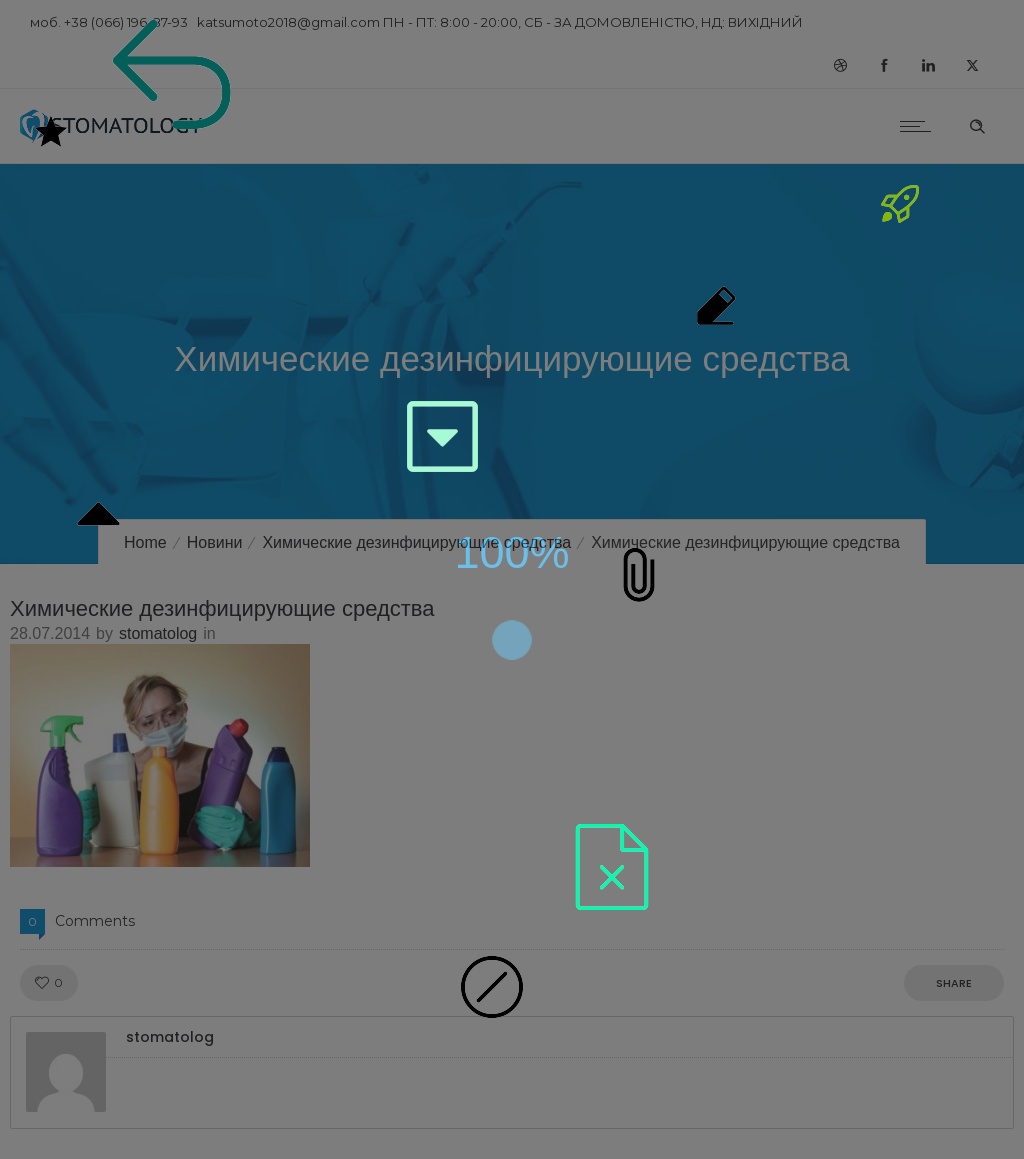 Image resolution: width=1024 pixels, height=1159 pixels. What do you see at coordinates (98, 513) in the screenshot?
I see `collapse an expanded section` at bounding box center [98, 513].